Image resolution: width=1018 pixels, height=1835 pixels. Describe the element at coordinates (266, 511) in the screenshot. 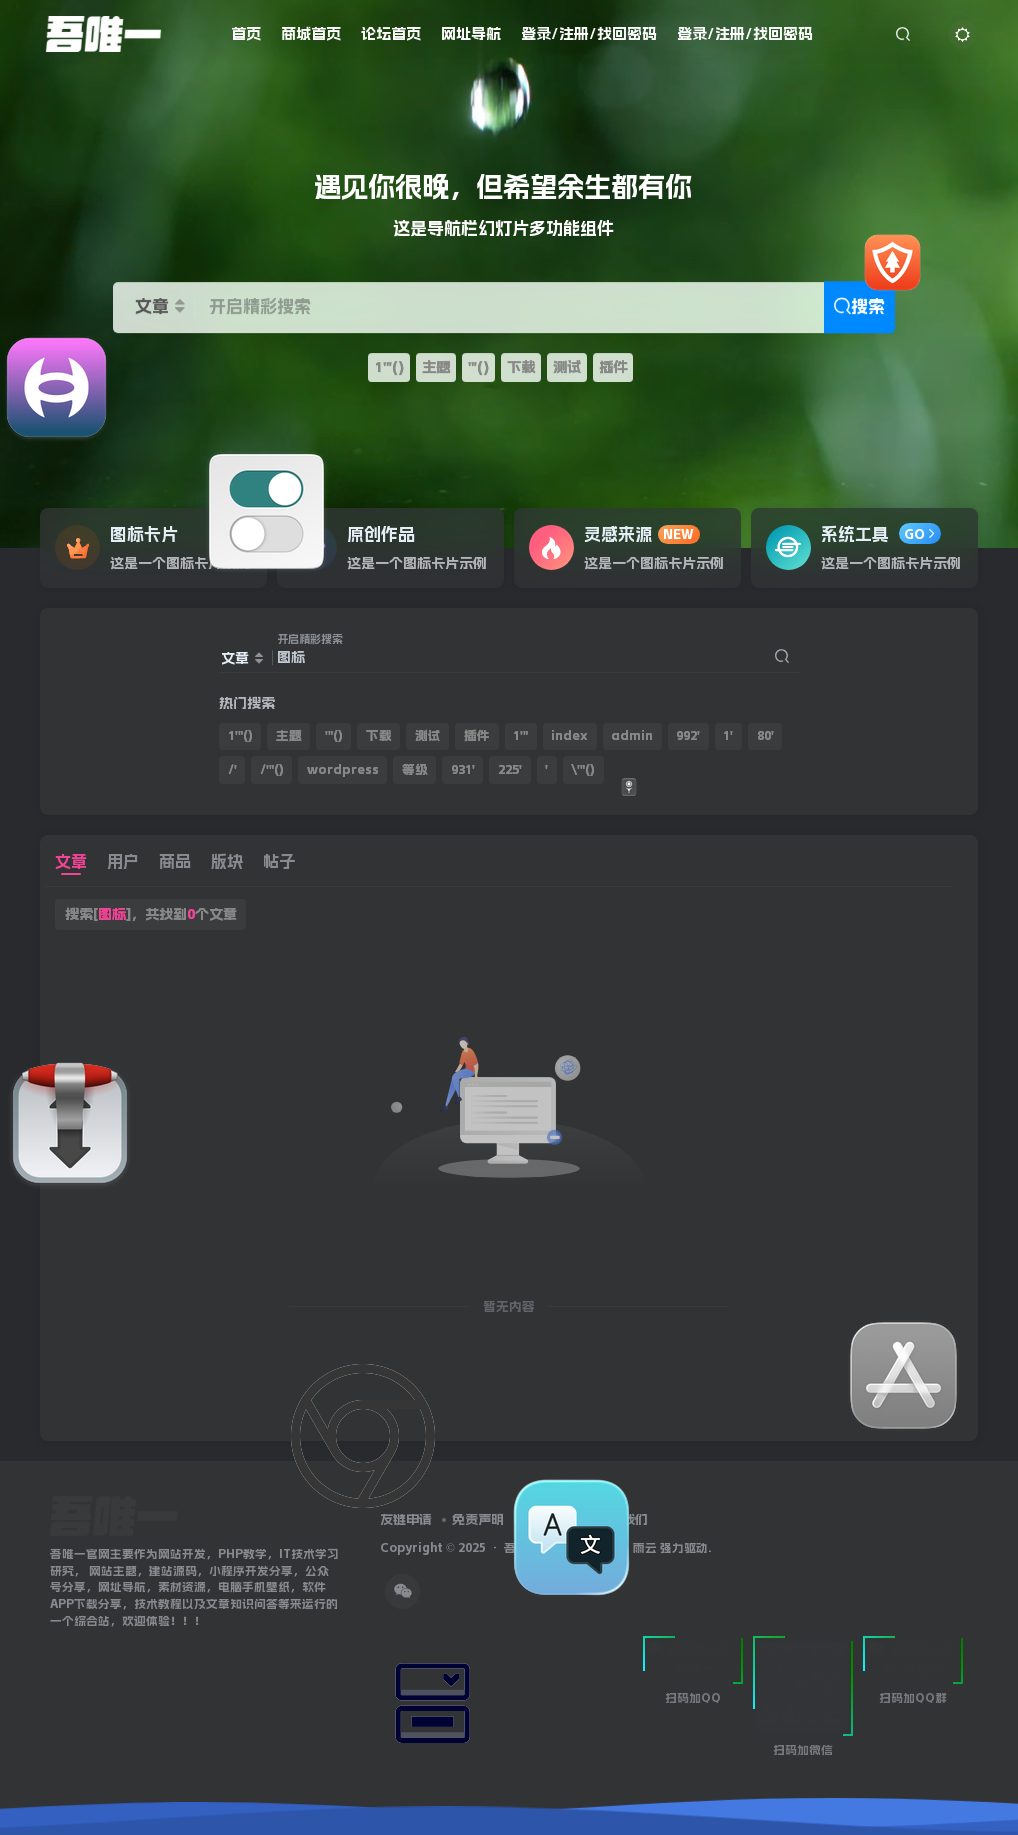

I see `open system tweaks or settings customization` at that location.